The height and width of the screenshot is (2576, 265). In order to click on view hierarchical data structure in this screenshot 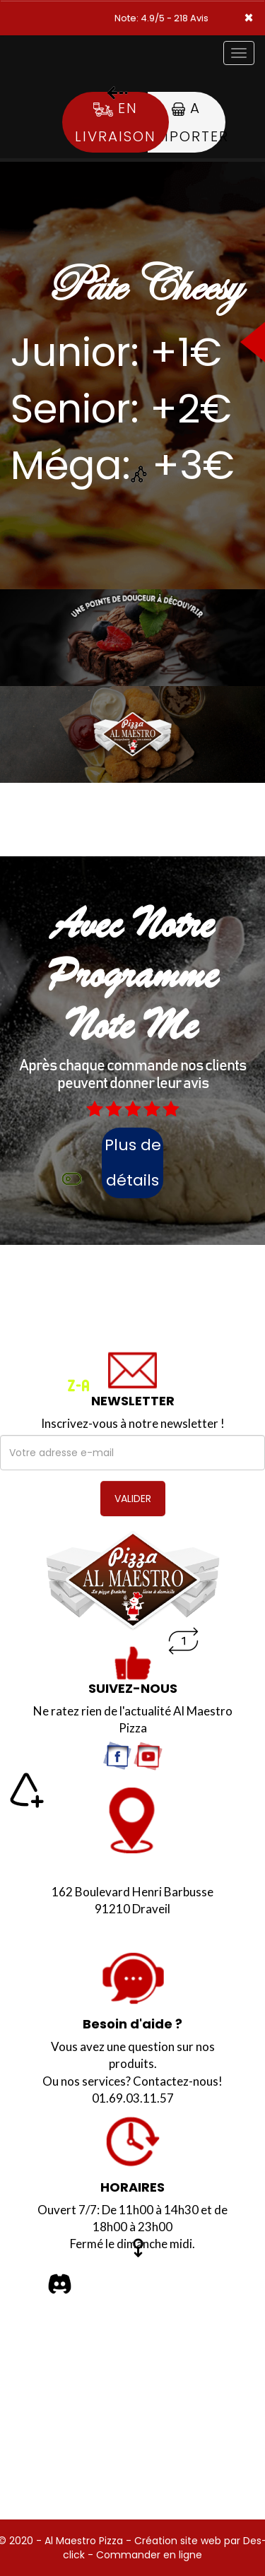, I will do `click(139, 474)`.